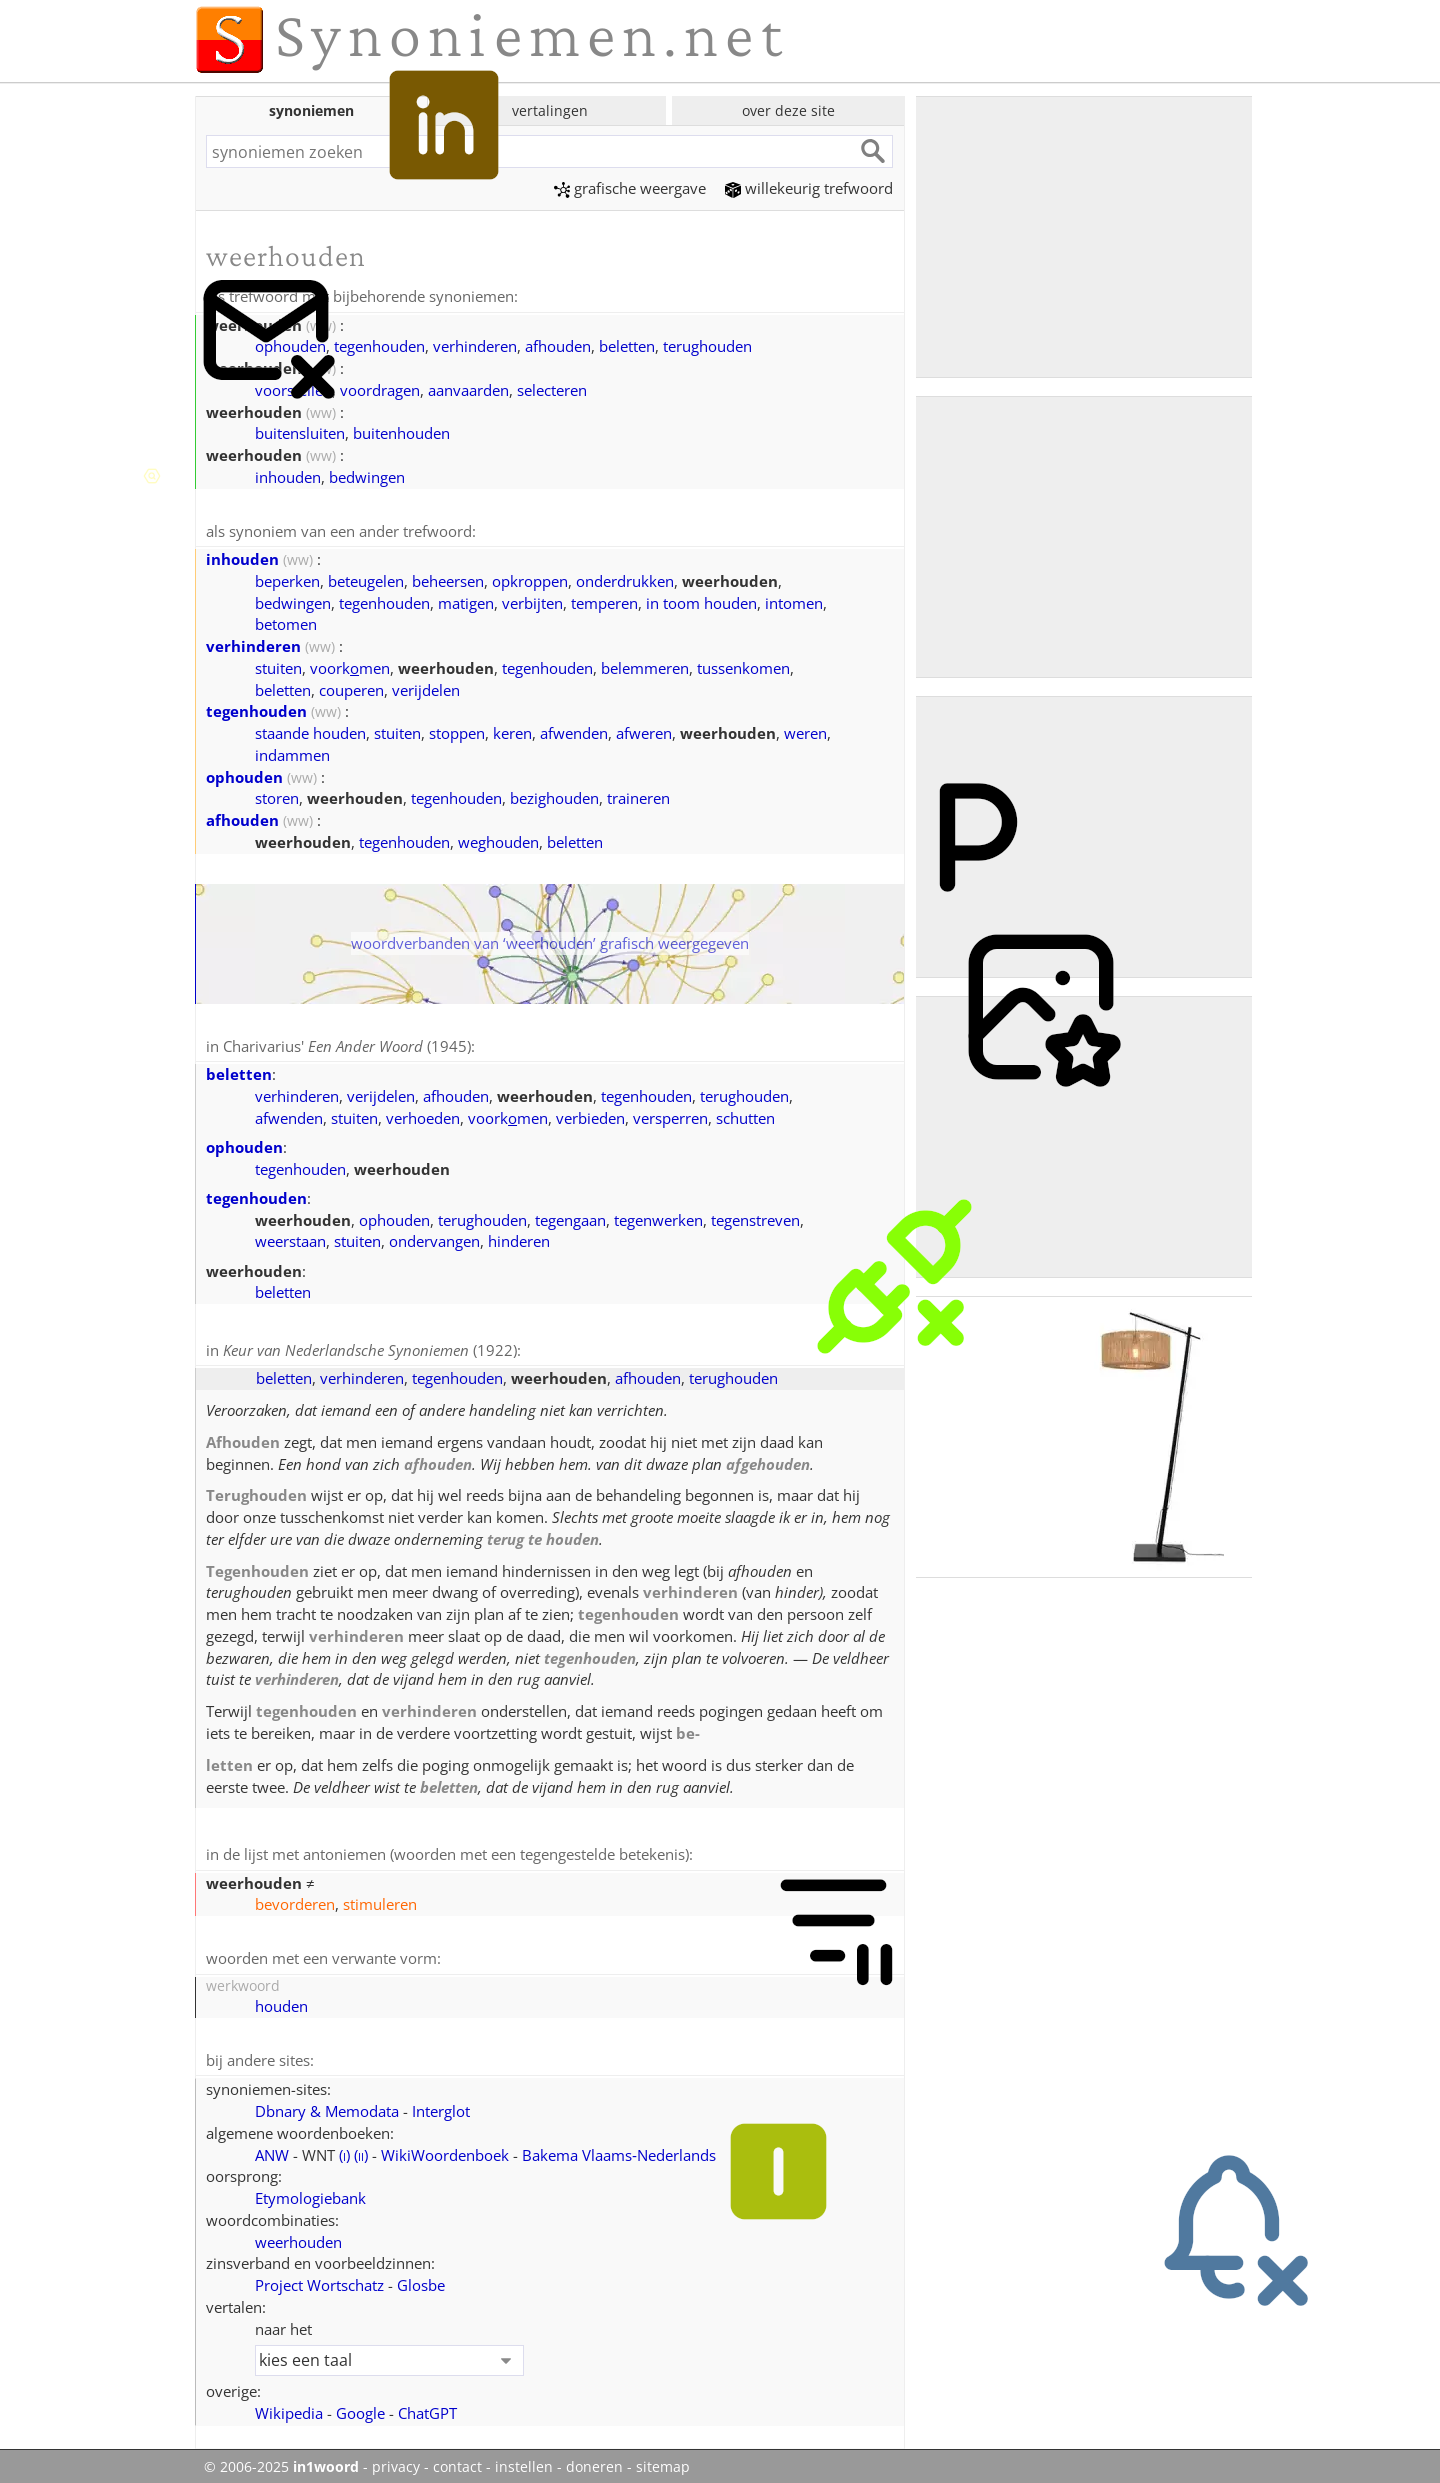  Describe the element at coordinates (152, 476) in the screenshot. I see `access Google BigQuery data warehouse` at that location.